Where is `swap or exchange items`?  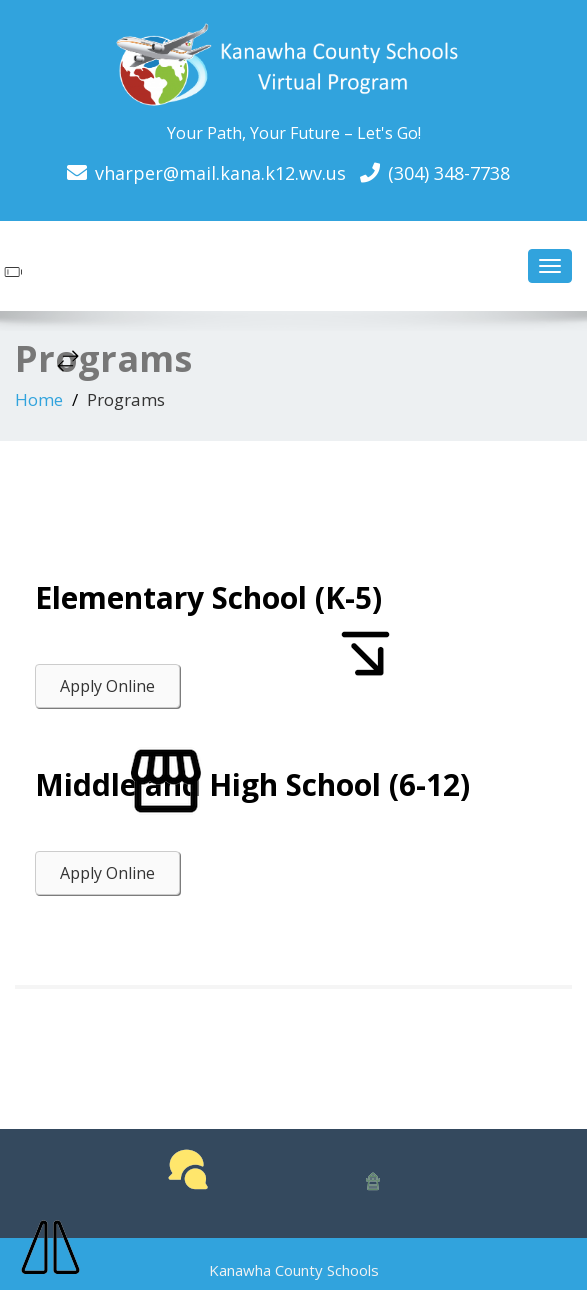
swap or exchange items is located at coordinates (68, 361).